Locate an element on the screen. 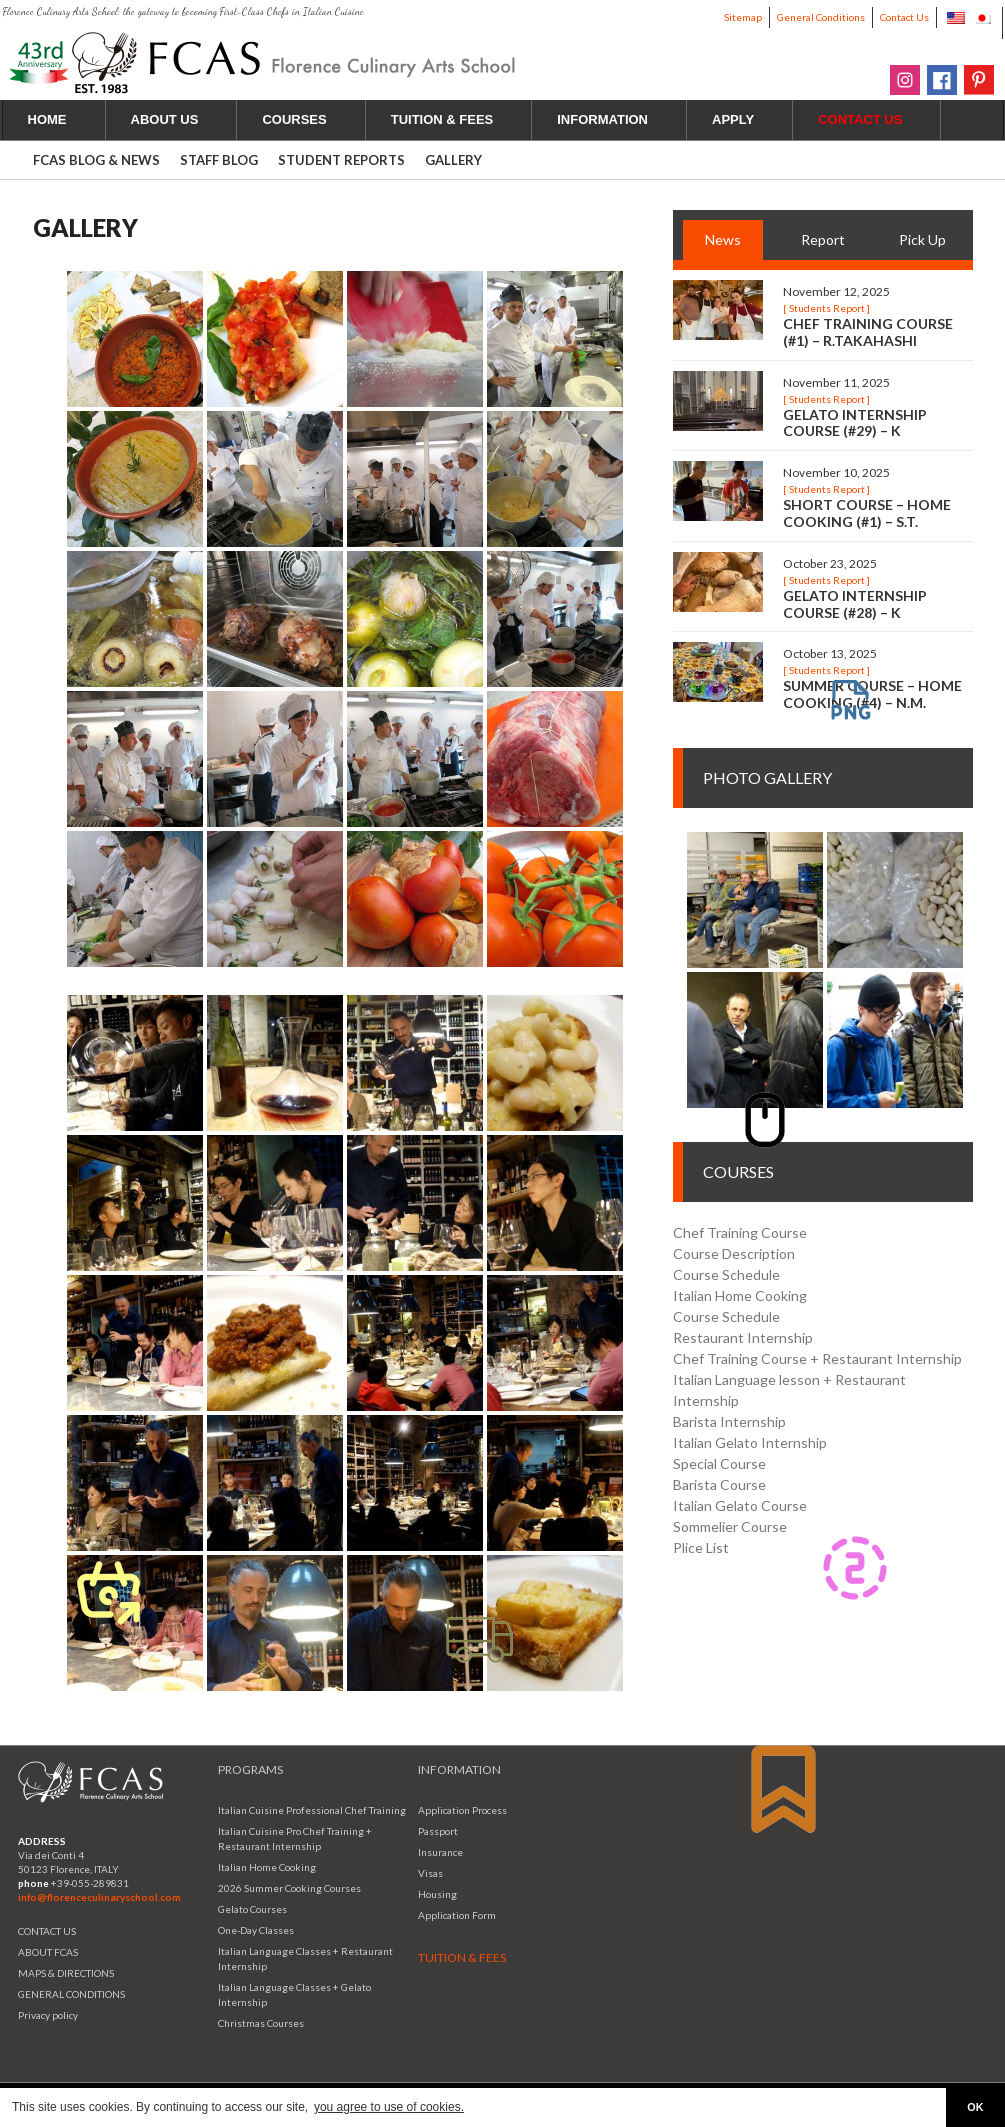 This screenshot has height=2127, width=1005. a PNG image file is located at coordinates (850, 701).